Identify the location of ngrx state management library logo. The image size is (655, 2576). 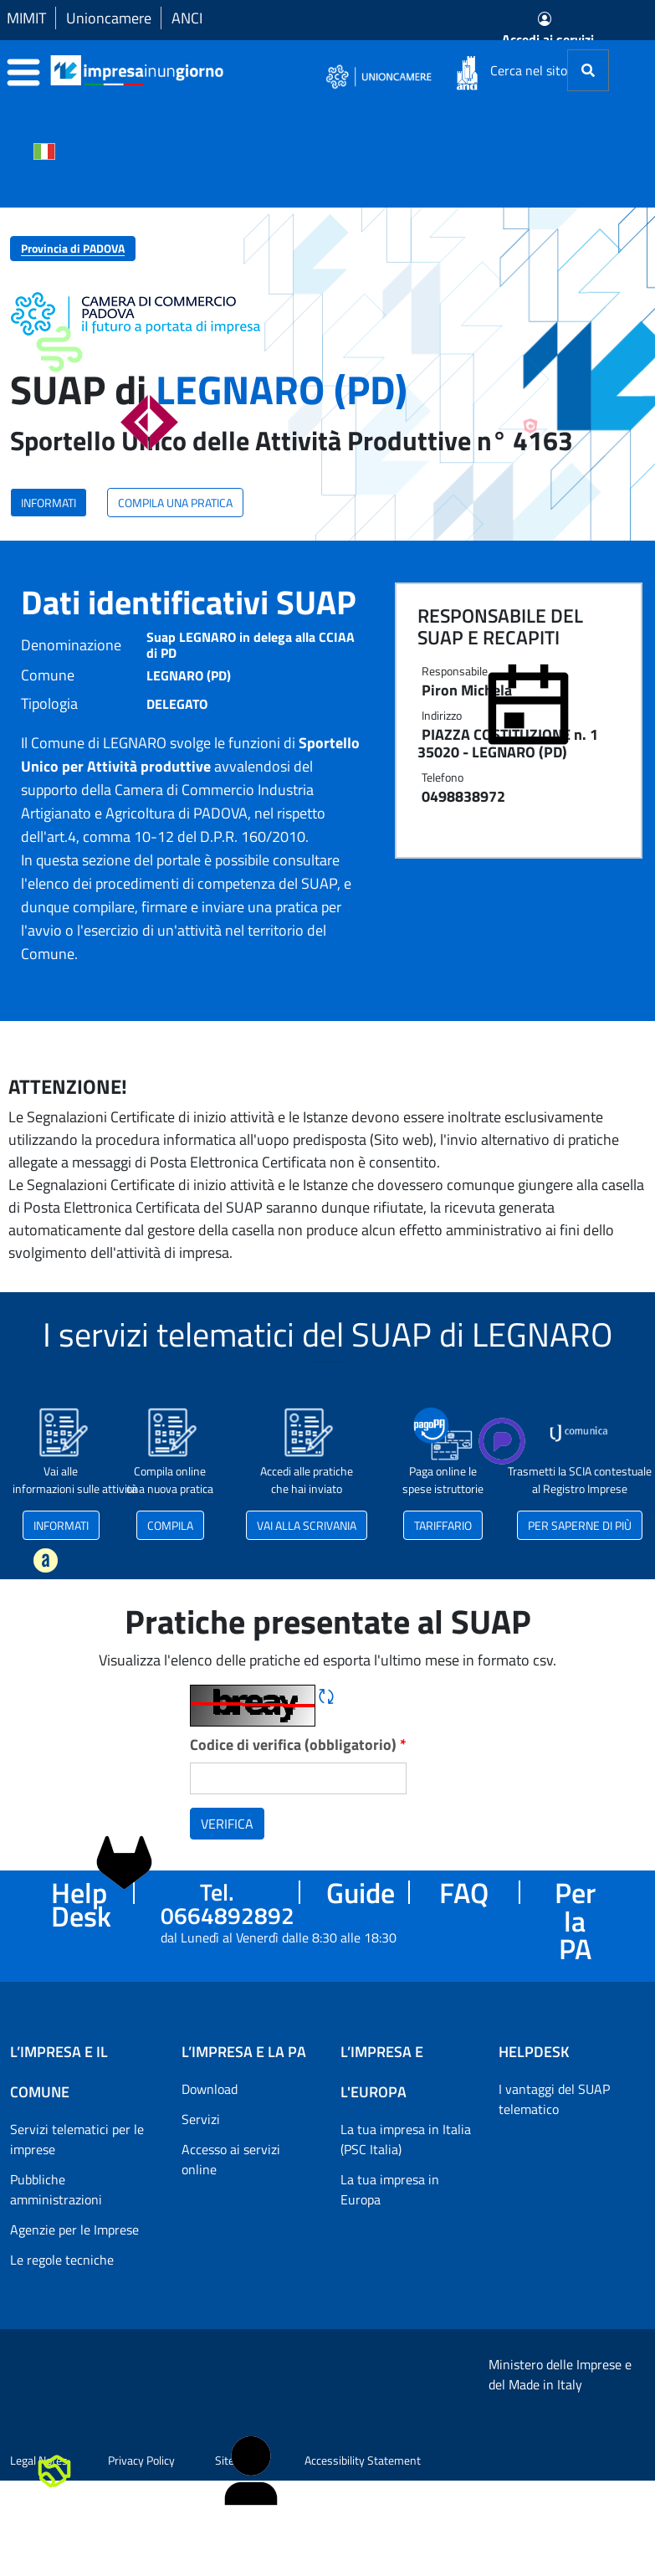
(530, 426).